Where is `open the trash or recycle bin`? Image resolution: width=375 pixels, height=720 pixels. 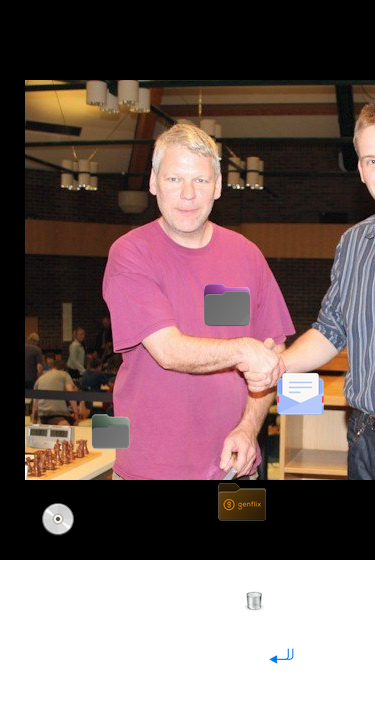 open the trash or recycle bin is located at coordinates (254, 600).